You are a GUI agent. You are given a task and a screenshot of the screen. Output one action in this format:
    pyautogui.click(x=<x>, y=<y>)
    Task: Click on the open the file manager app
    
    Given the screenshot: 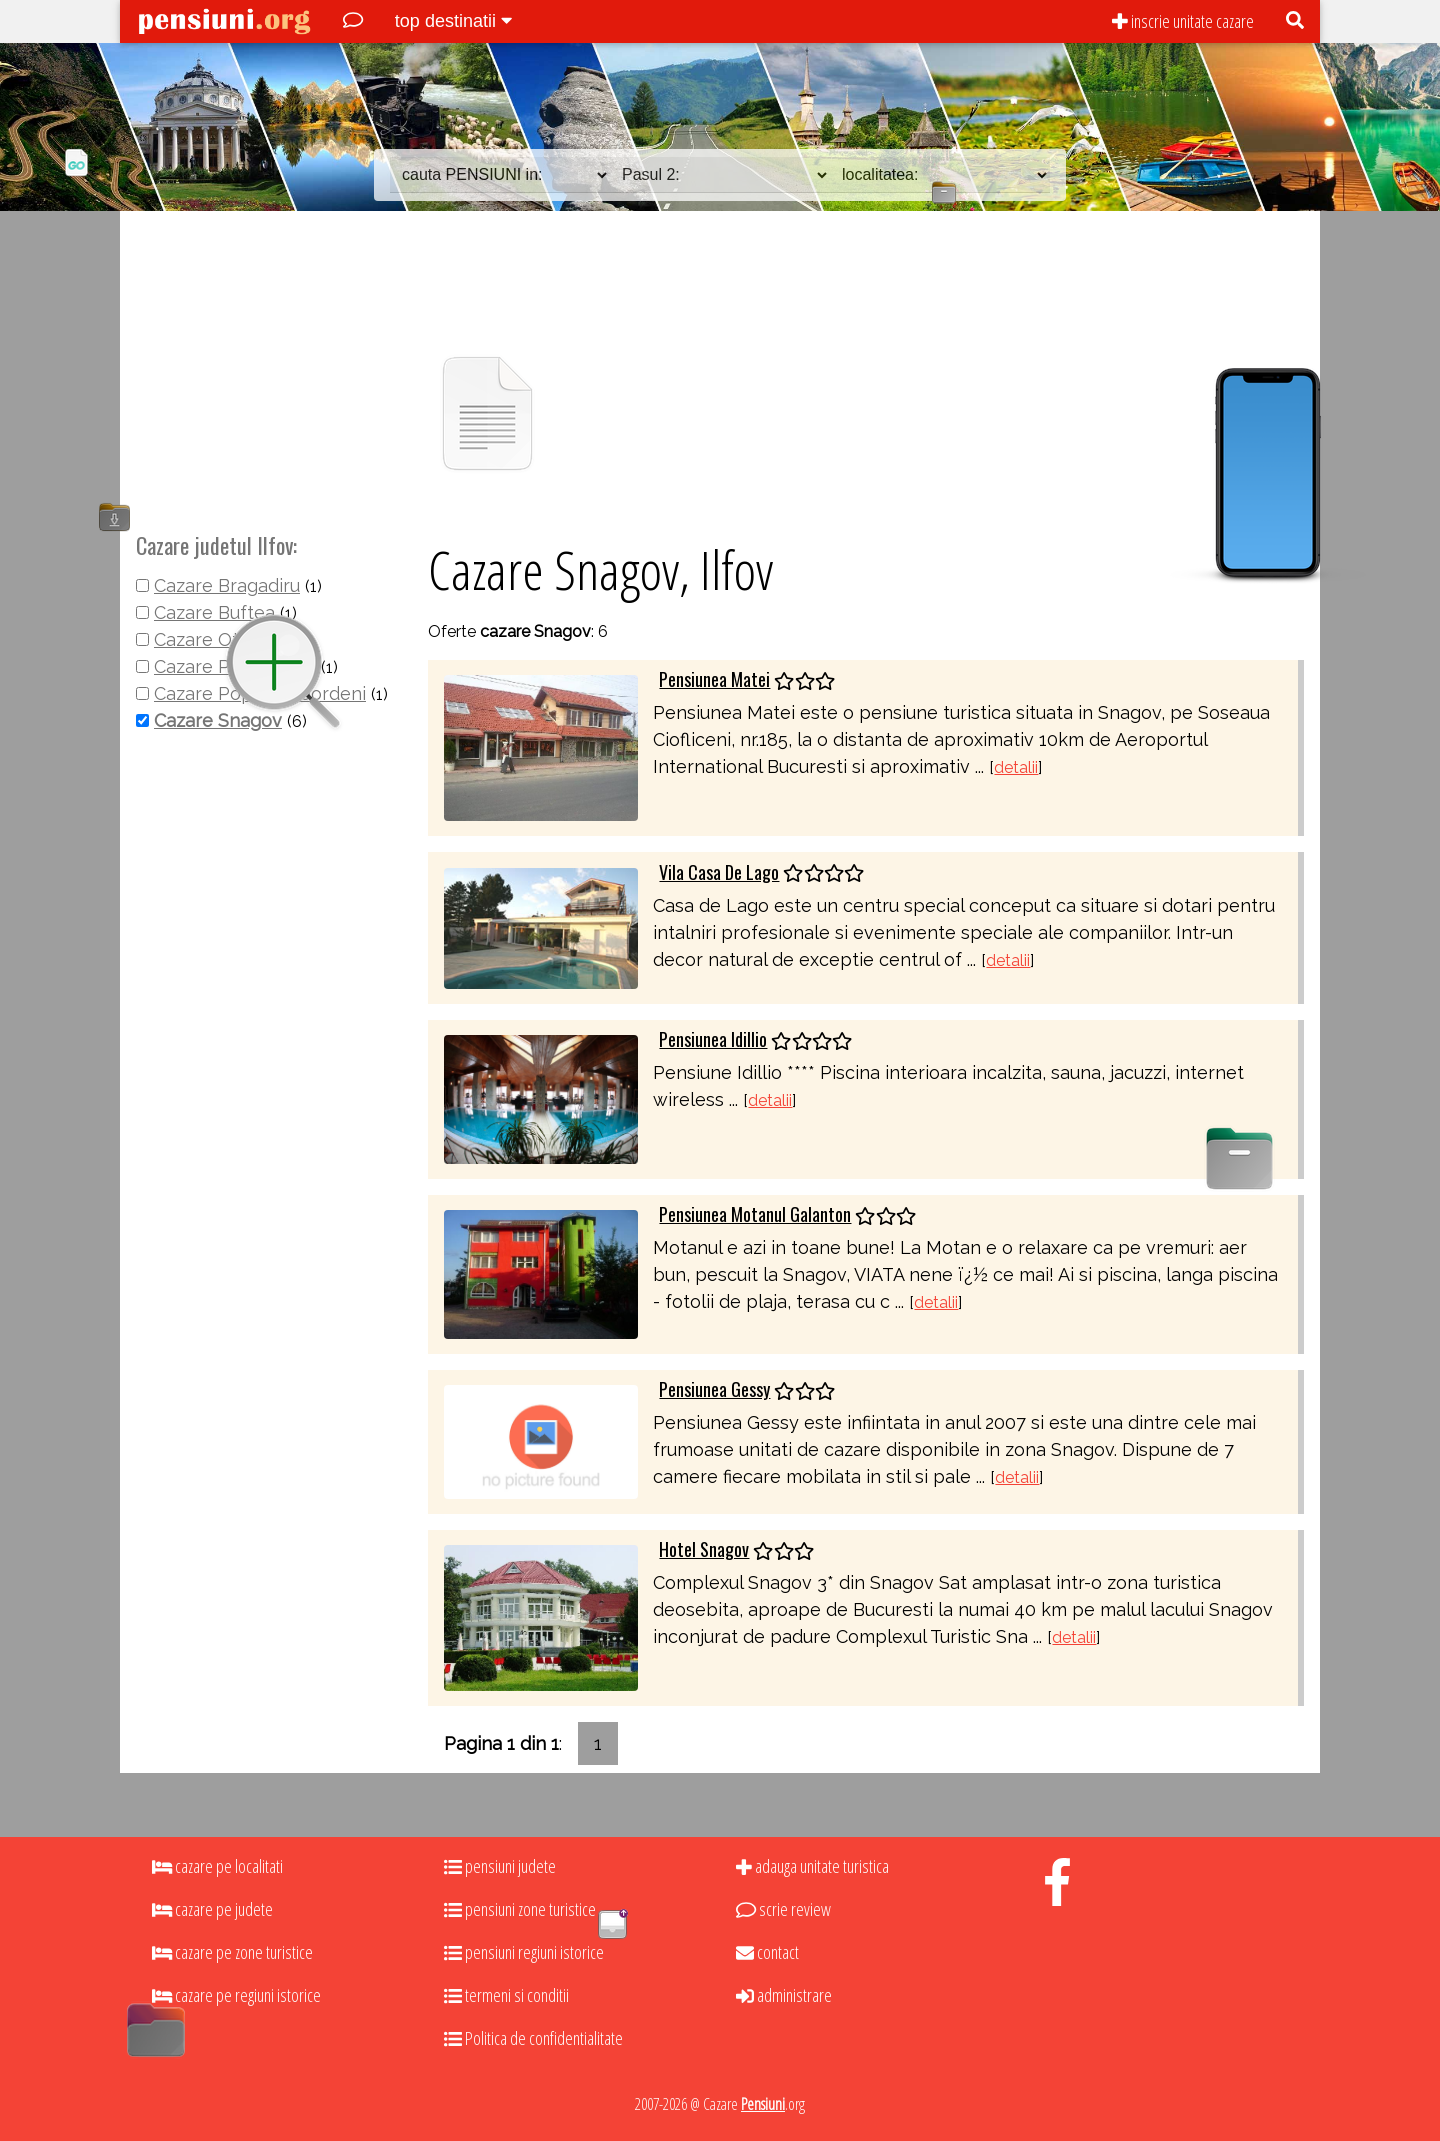 What is the action you would take?
    pyautogui.click(x=1239, y=1158)
    